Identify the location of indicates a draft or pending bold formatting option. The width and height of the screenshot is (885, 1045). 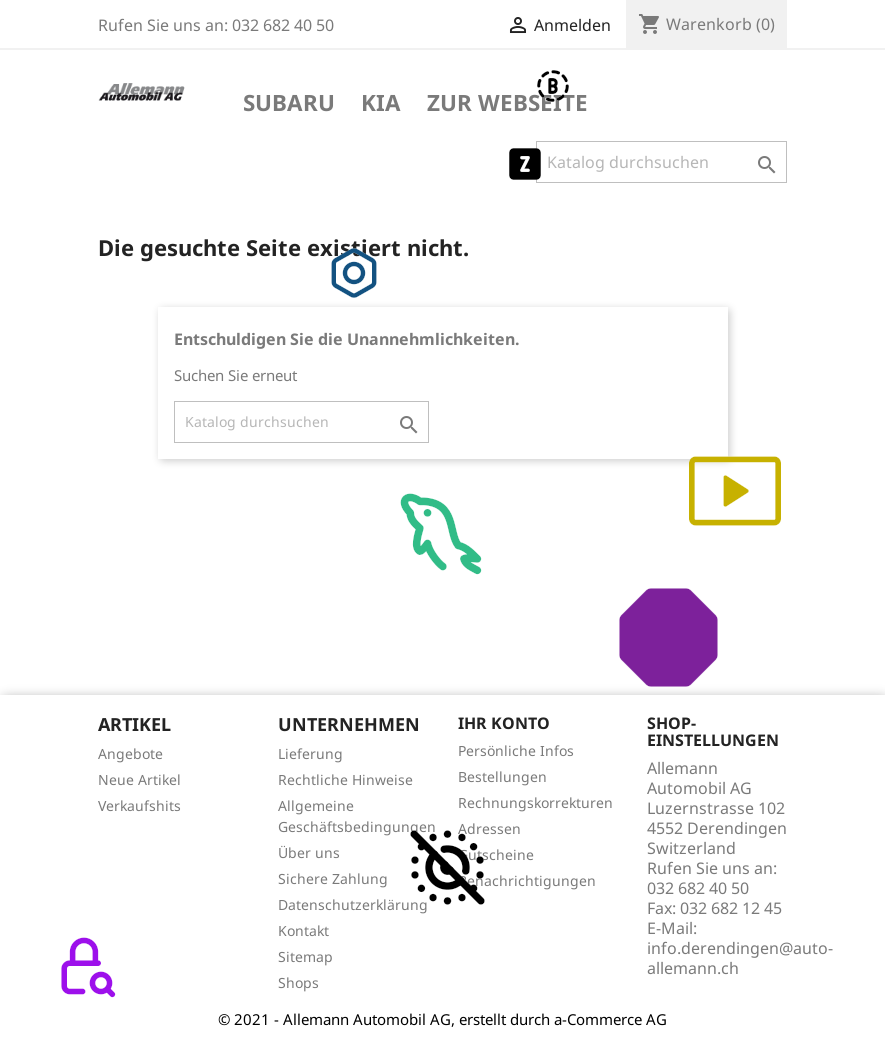
(553, 86).